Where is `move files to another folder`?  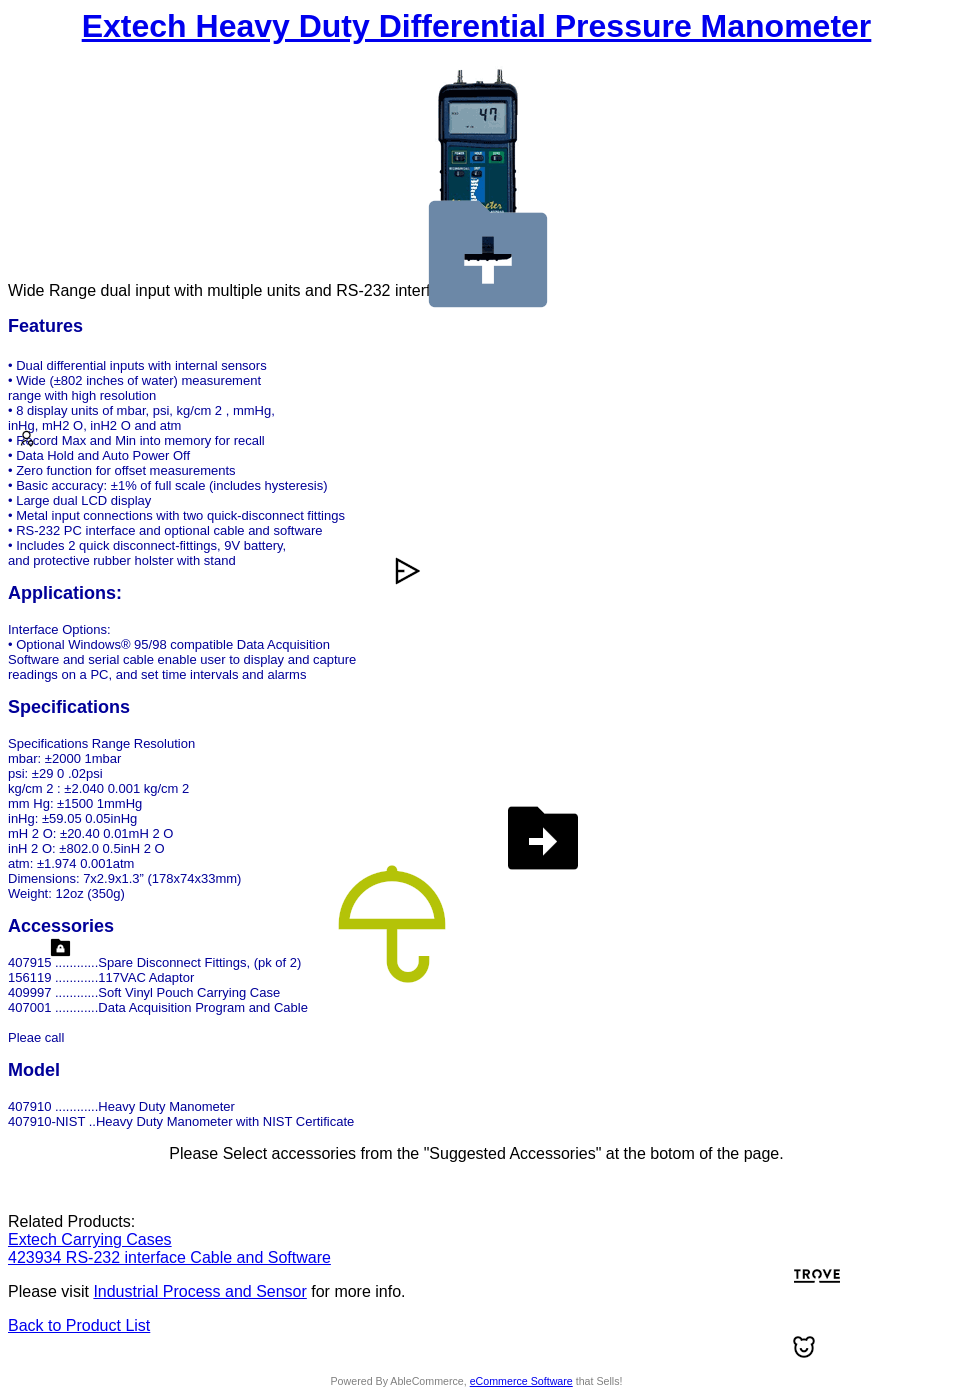
move files to another folder is located at coordinates (543, 838).